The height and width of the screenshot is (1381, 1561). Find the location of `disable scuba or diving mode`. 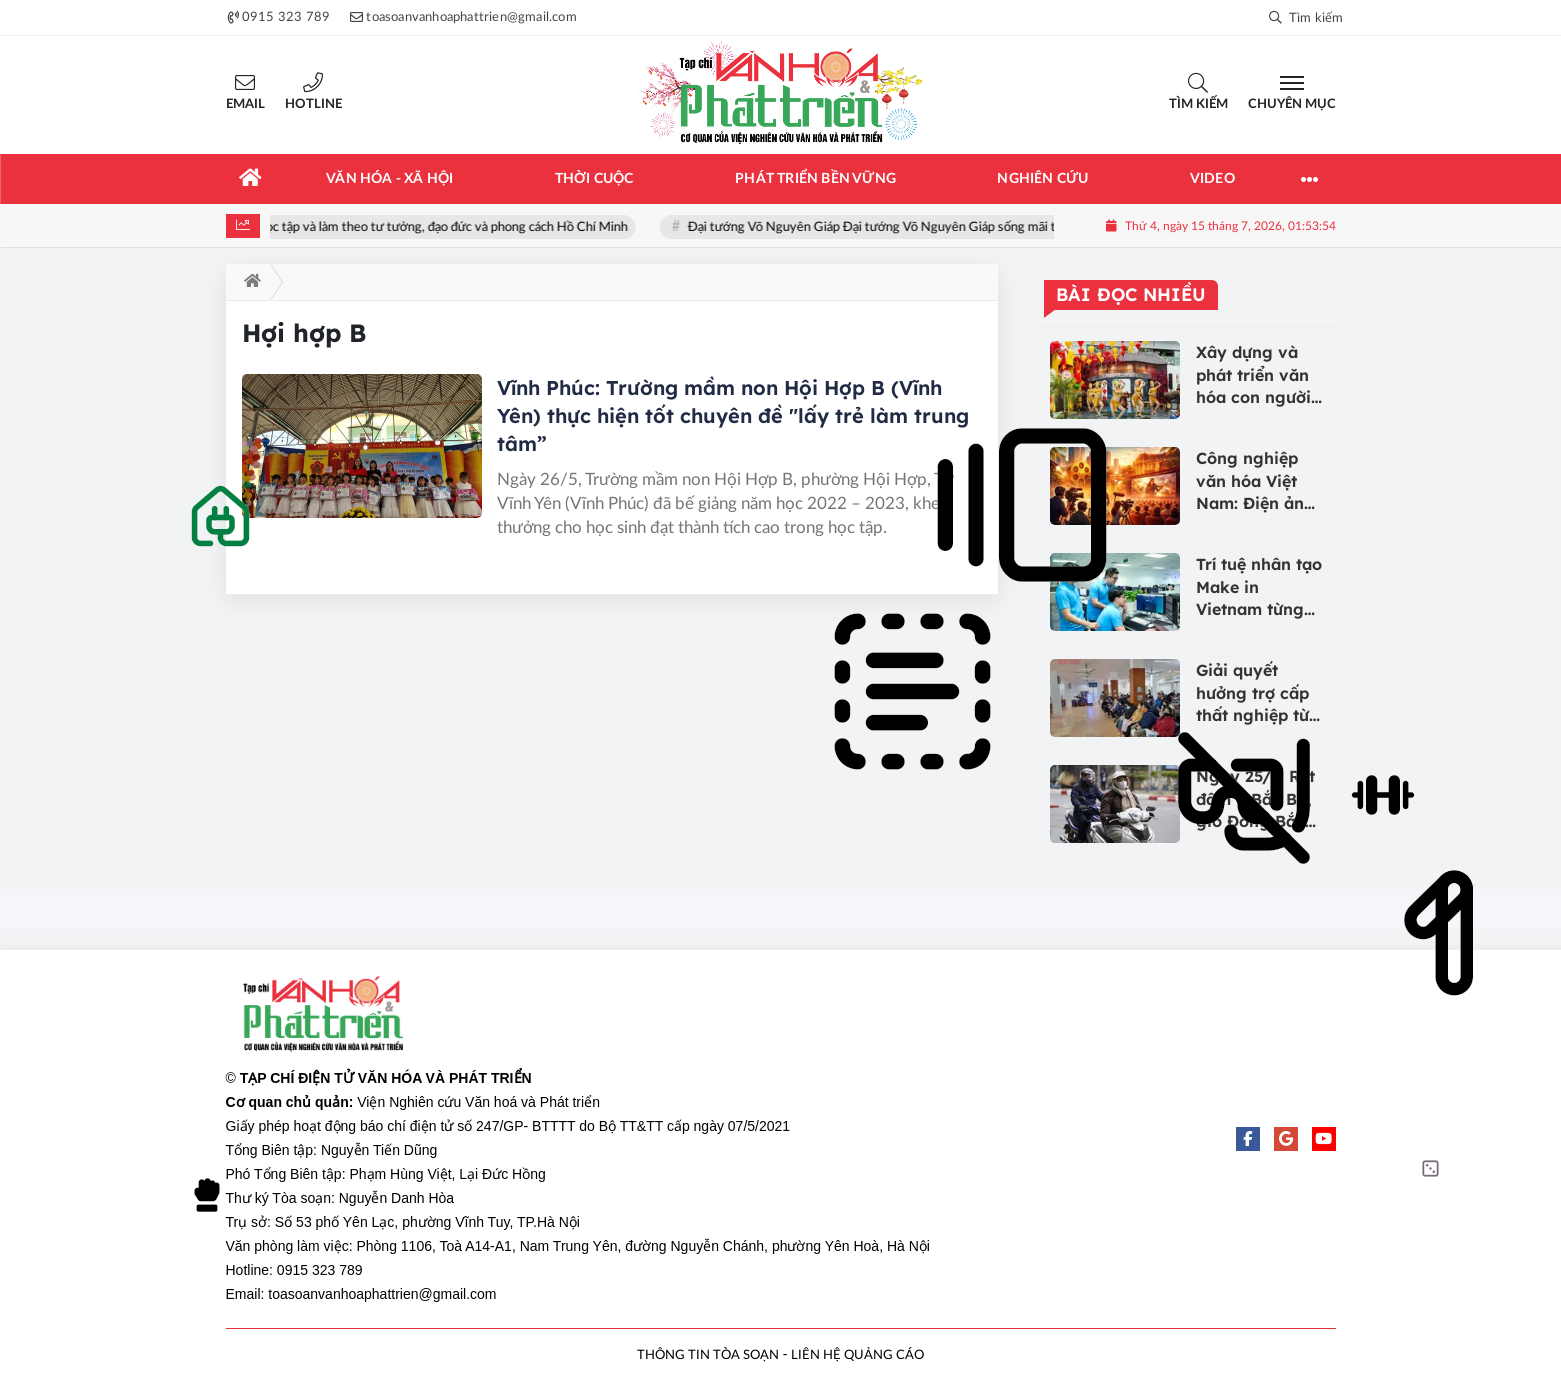

disable scuba or diving mode is located at coordinates (1244, 798).